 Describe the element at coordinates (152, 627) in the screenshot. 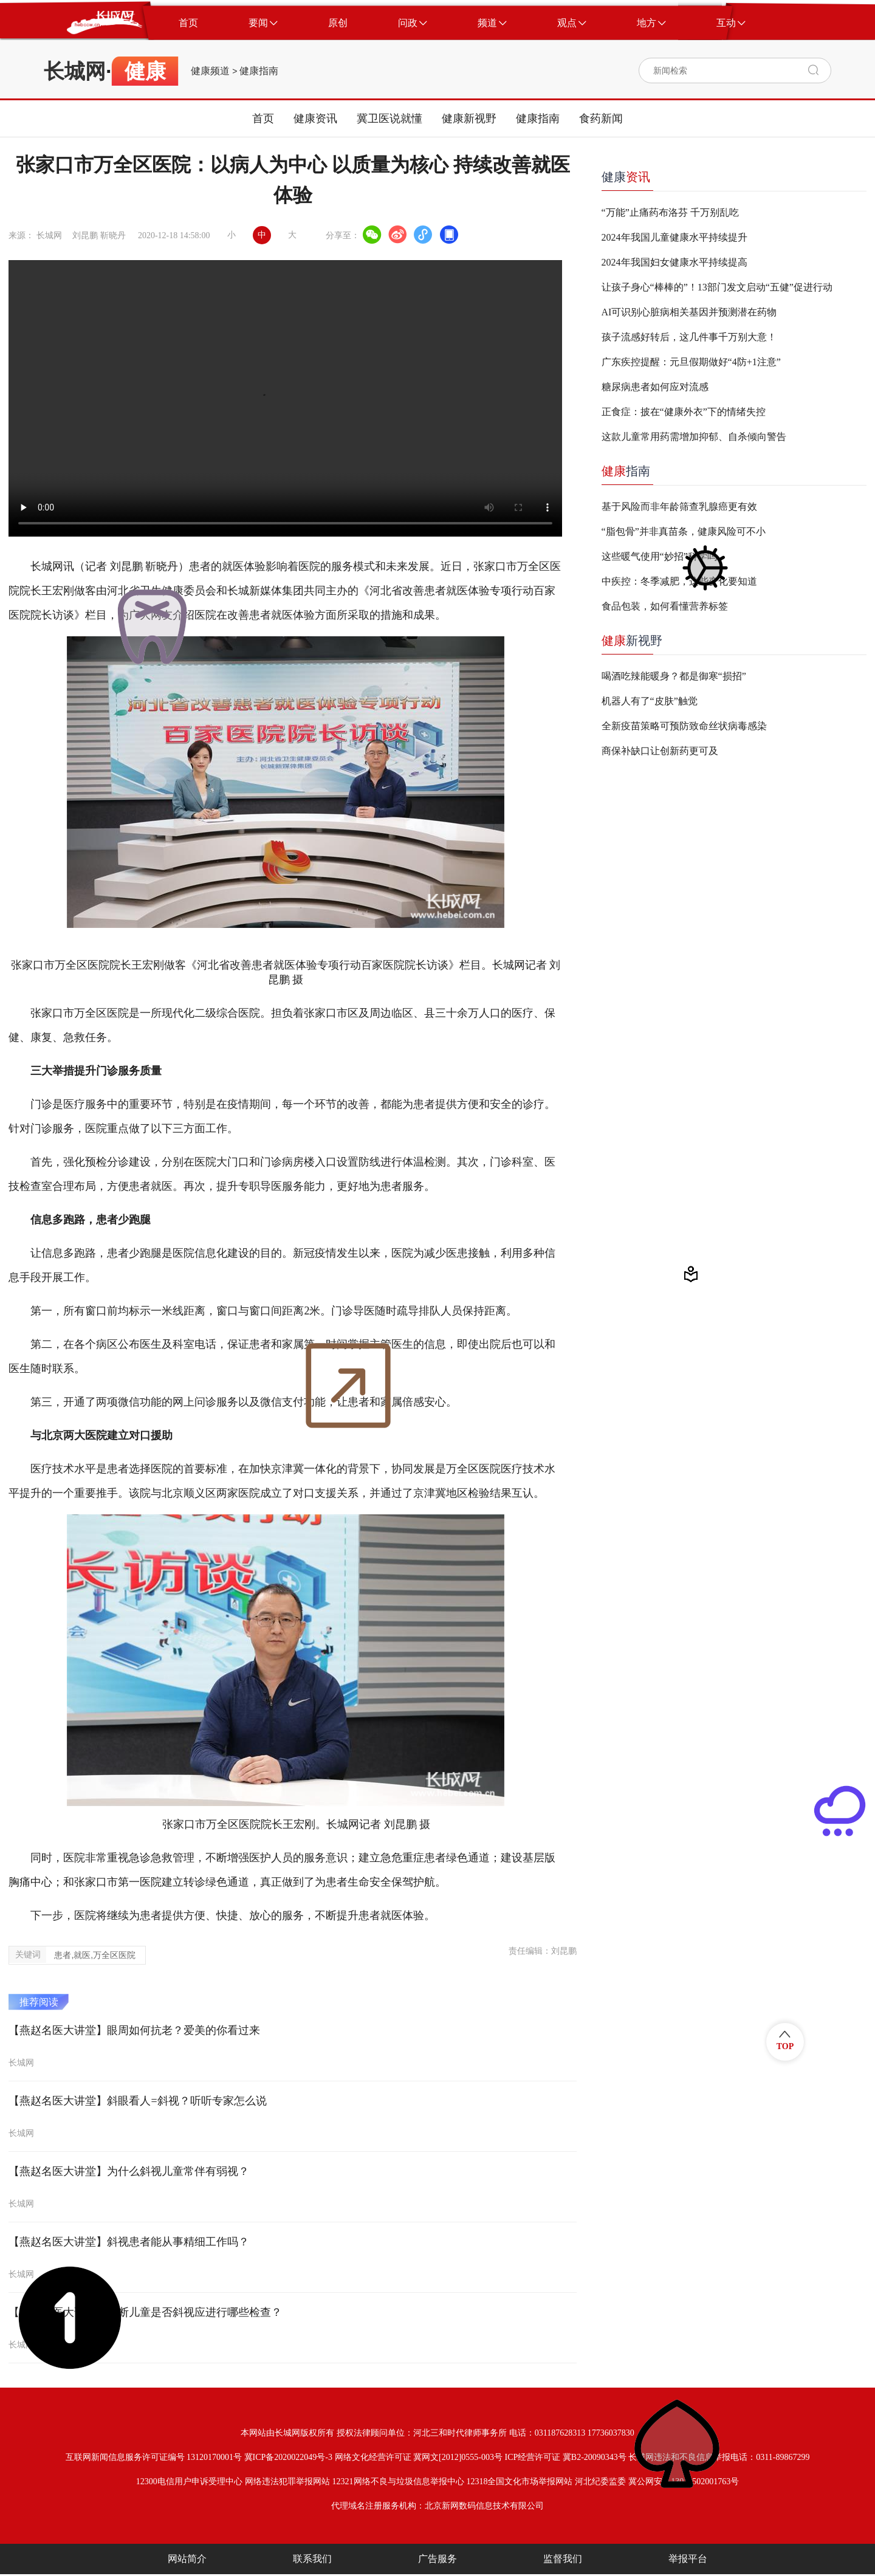

I see `access dental care or dentist information` at that location.